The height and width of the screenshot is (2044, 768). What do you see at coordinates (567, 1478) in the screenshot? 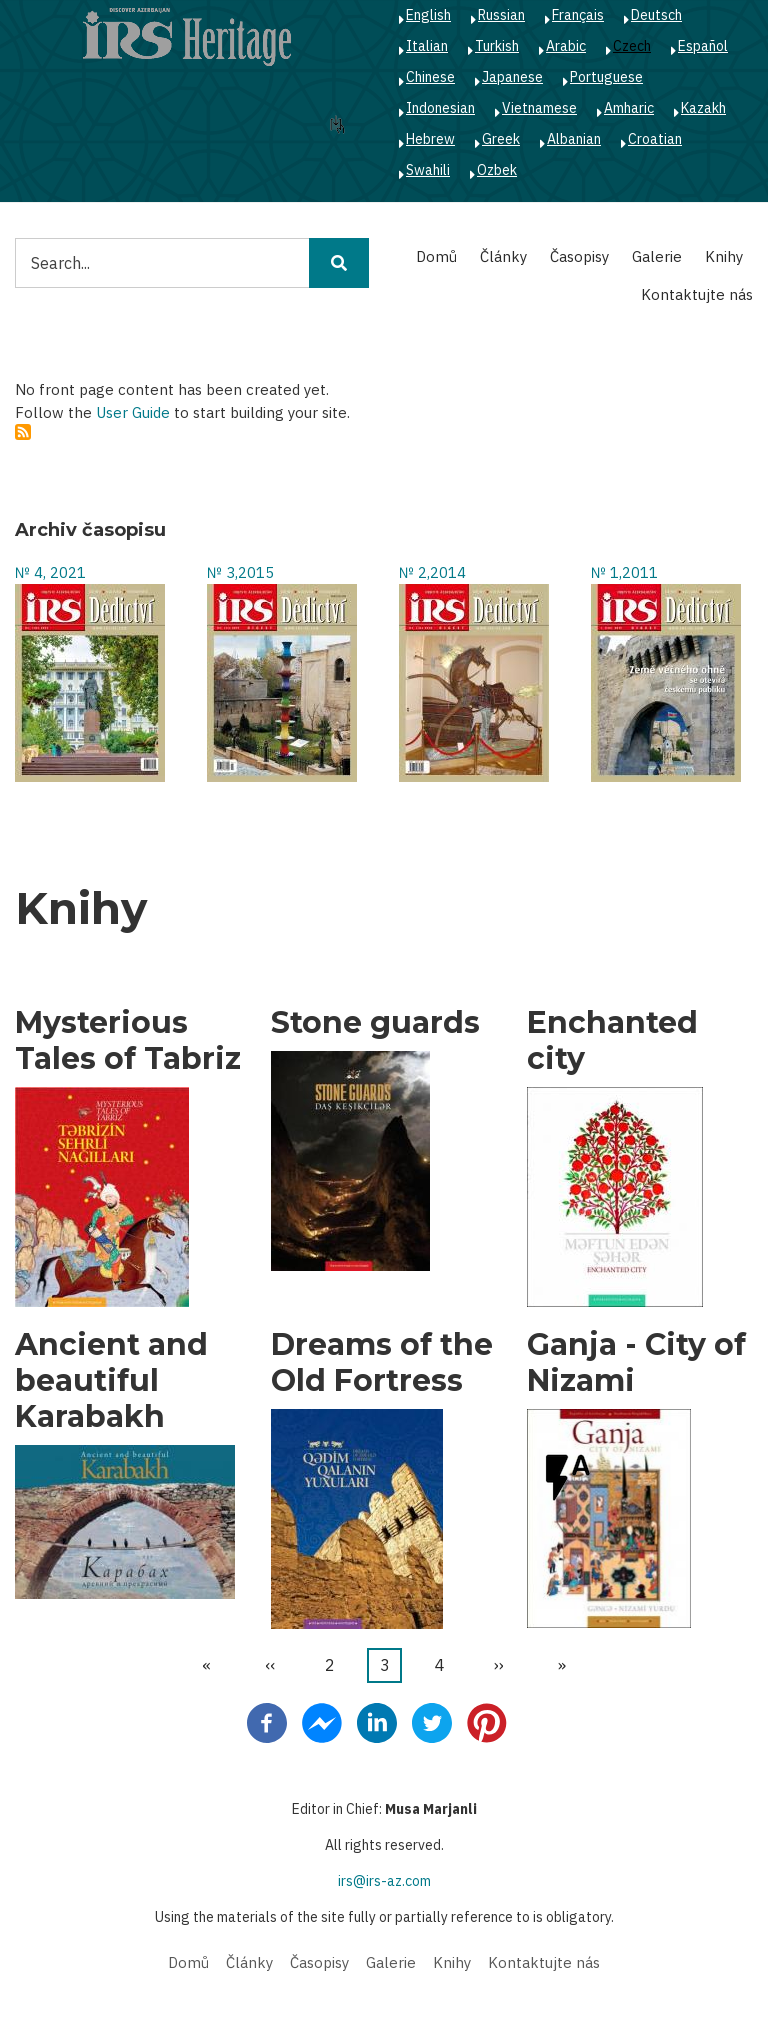
I see `enable automatic flash mode for camera` at bounding box center [567, 1478].